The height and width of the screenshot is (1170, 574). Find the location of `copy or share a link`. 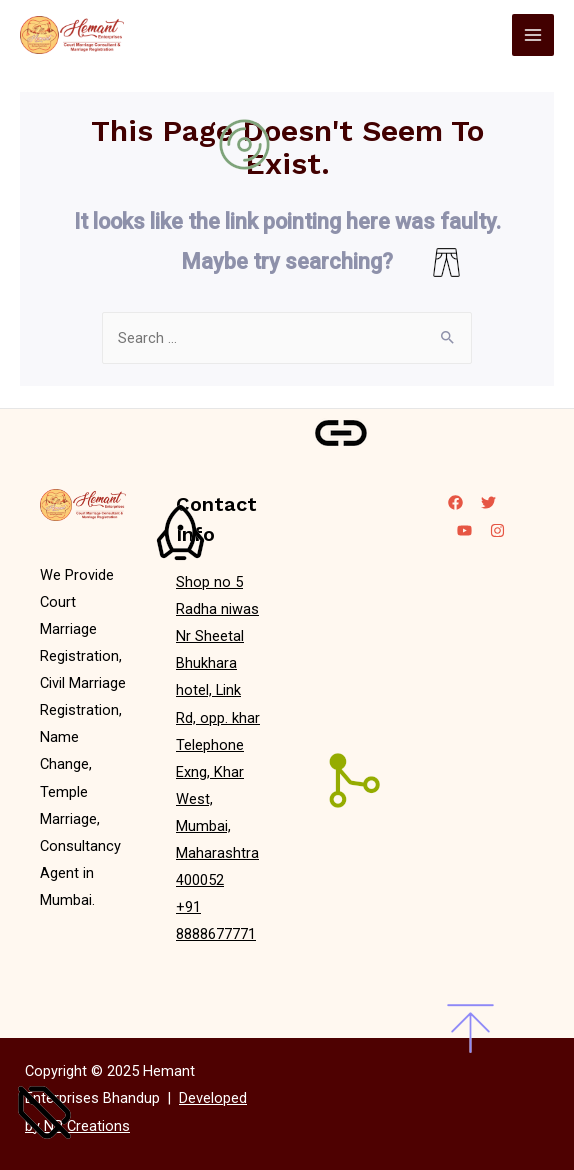

copy or share a link is located at coordinates (341, 433).